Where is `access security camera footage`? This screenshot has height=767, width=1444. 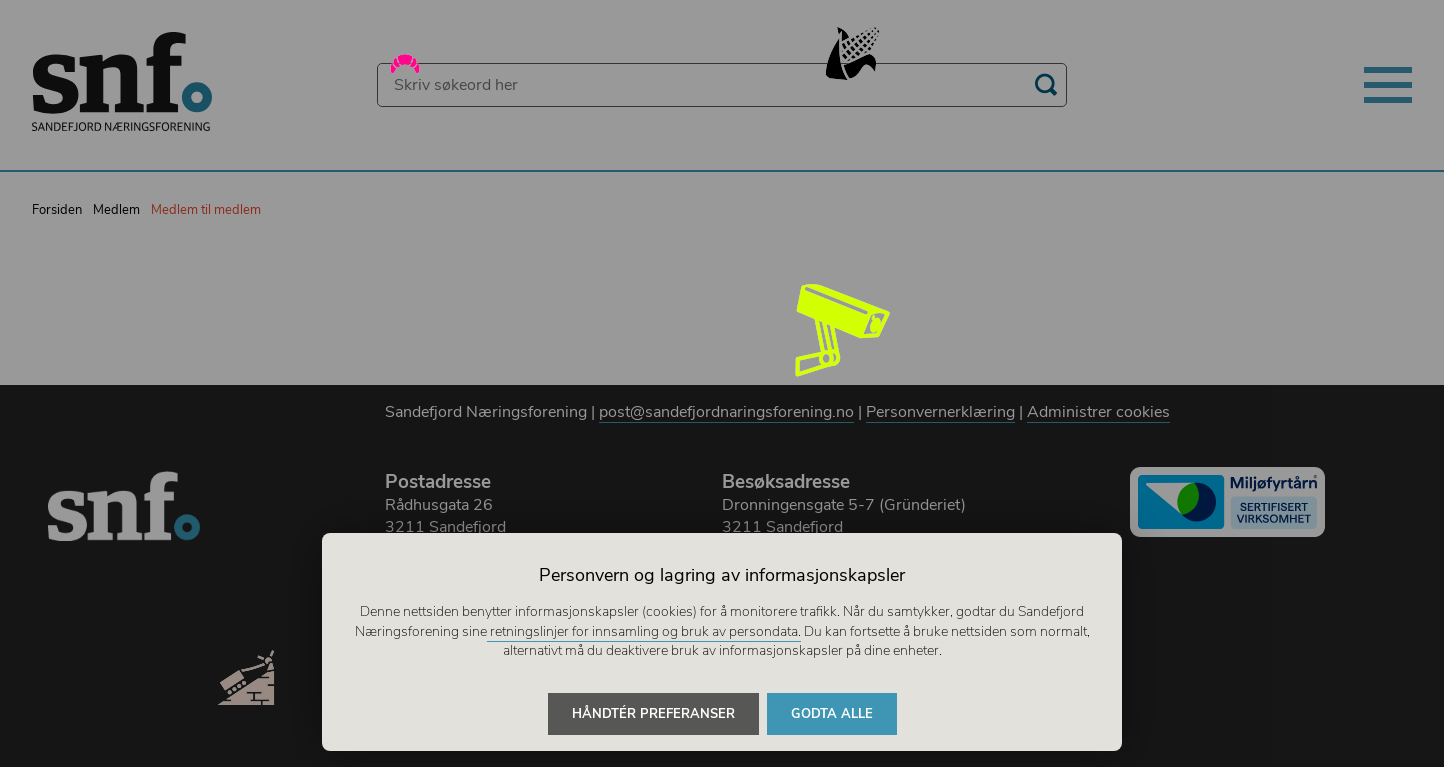
access security camera footage is located at coordinates (842, 330).